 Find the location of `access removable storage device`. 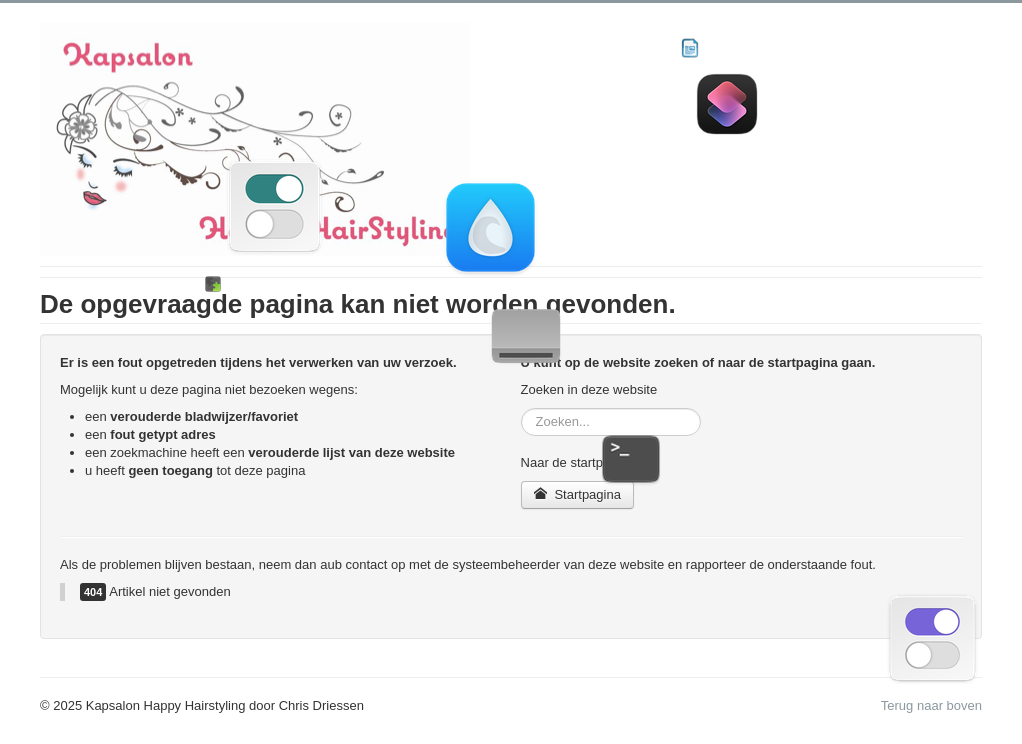

access removable storage device is located at coordinates (526, 336).